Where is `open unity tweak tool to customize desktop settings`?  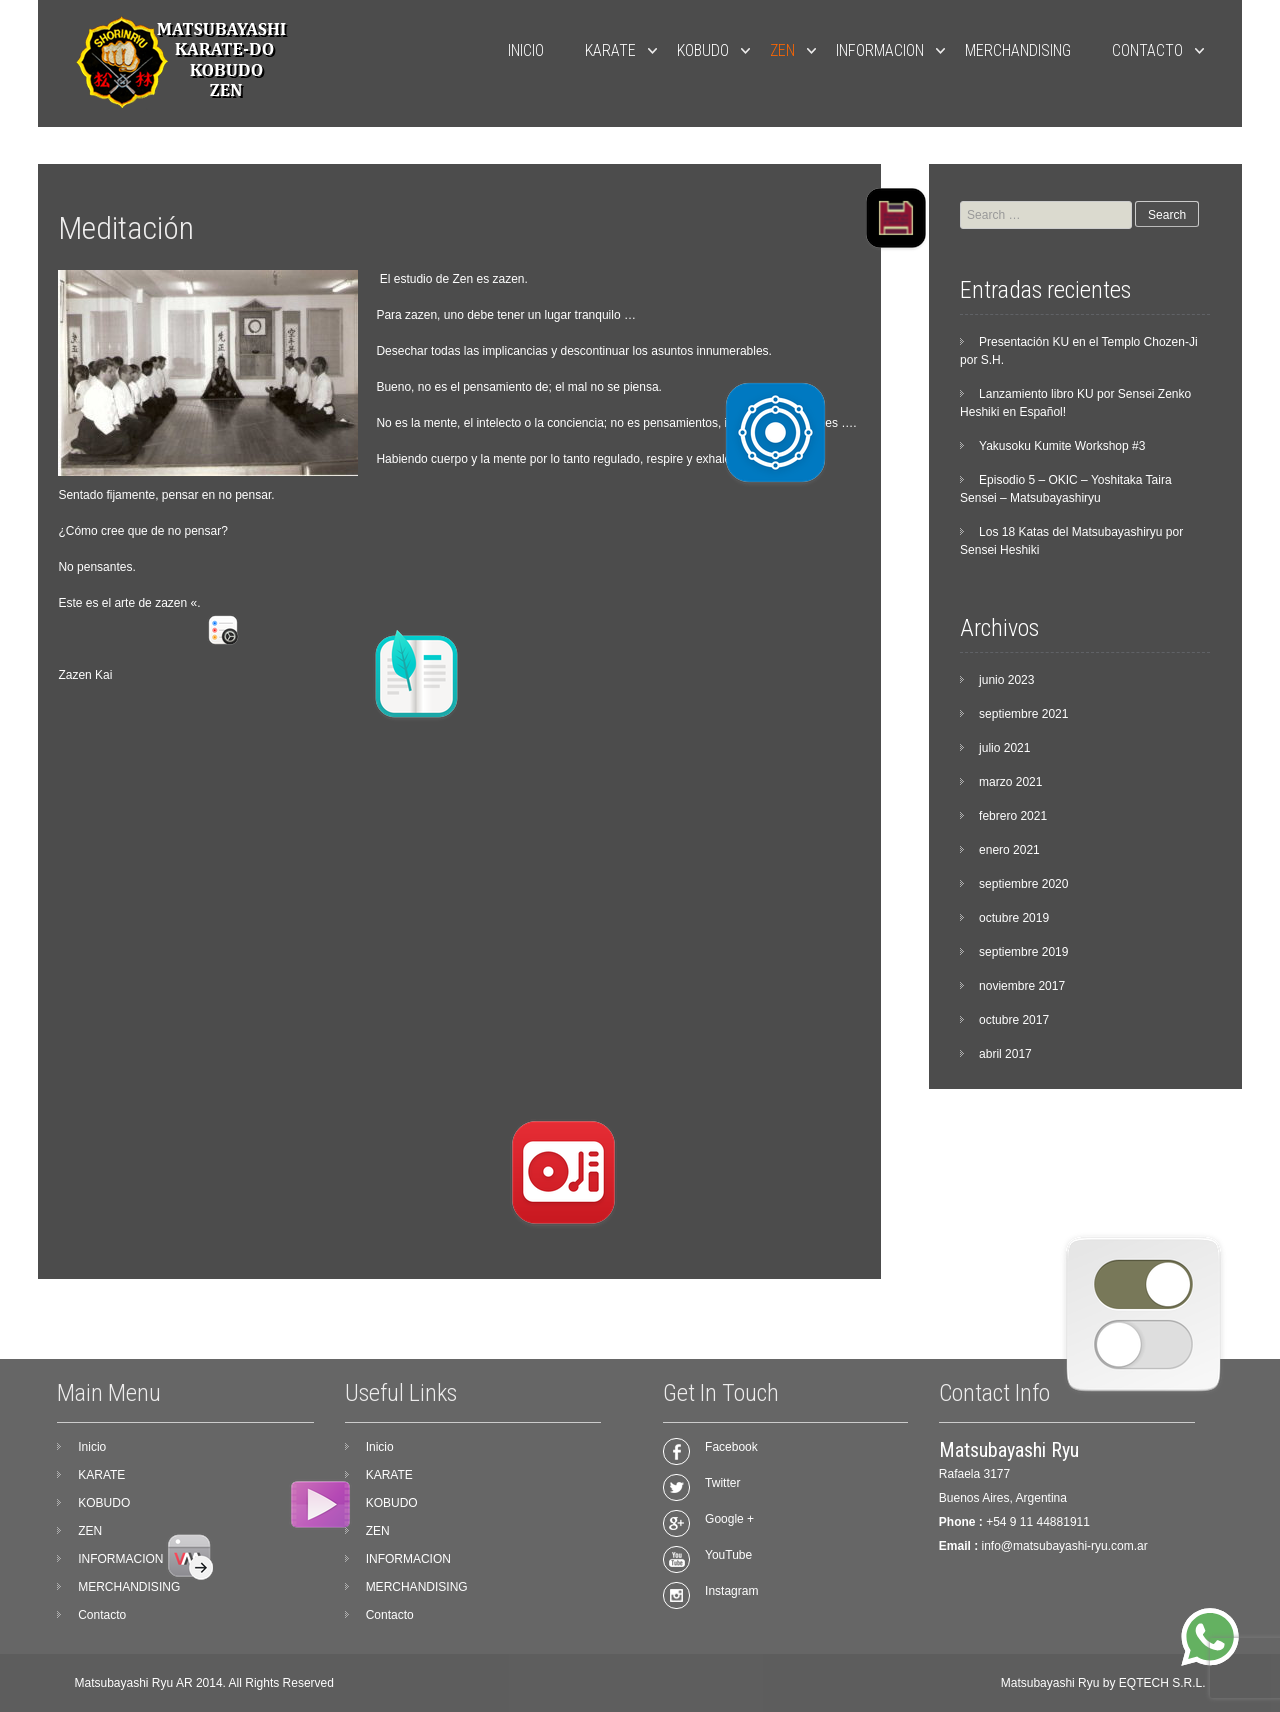 open unity tweak tool to customize desktop settings is located at coordinates (1143, 1314).